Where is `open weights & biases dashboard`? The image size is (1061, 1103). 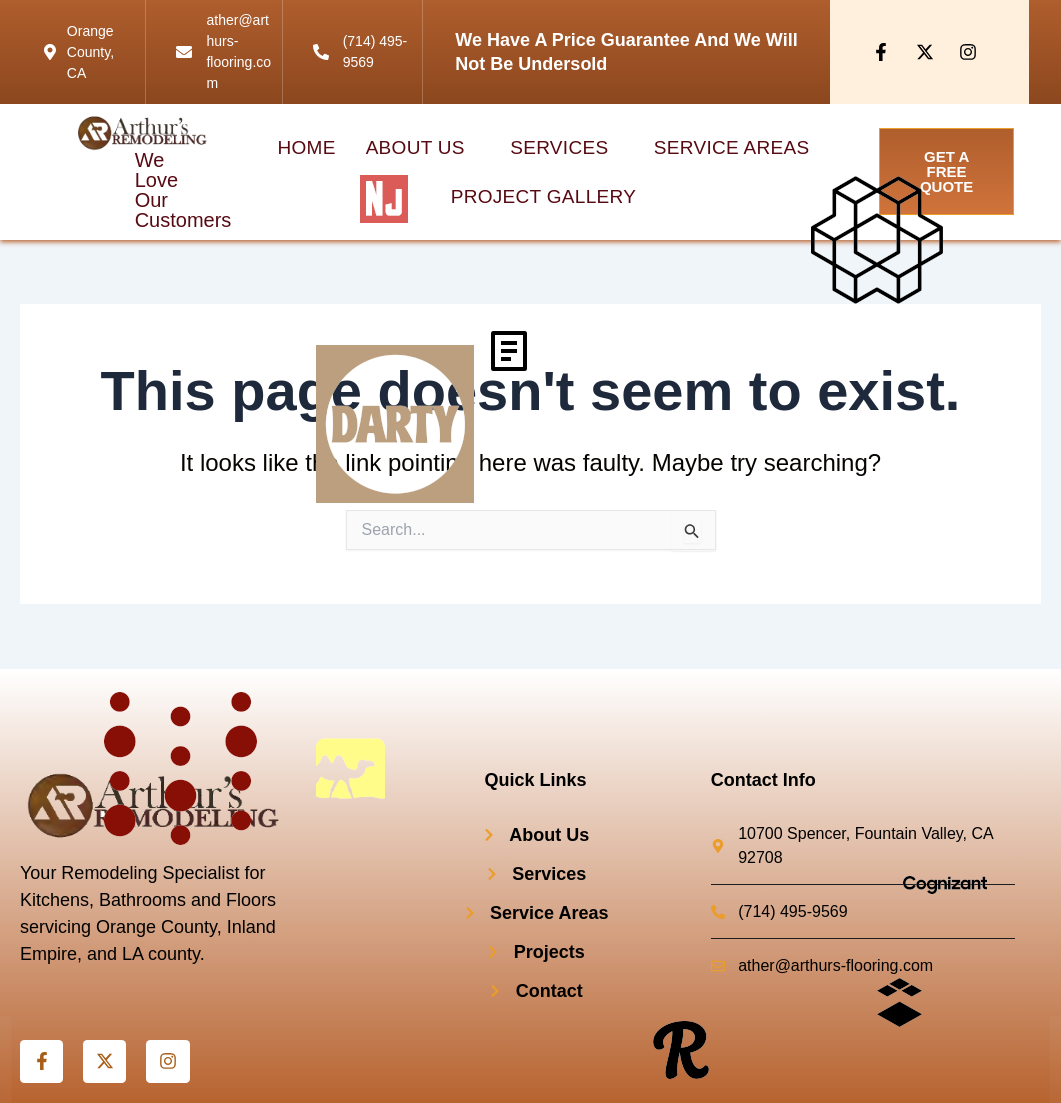
open weights & biases dashboard is located at coordinates (180, 768).